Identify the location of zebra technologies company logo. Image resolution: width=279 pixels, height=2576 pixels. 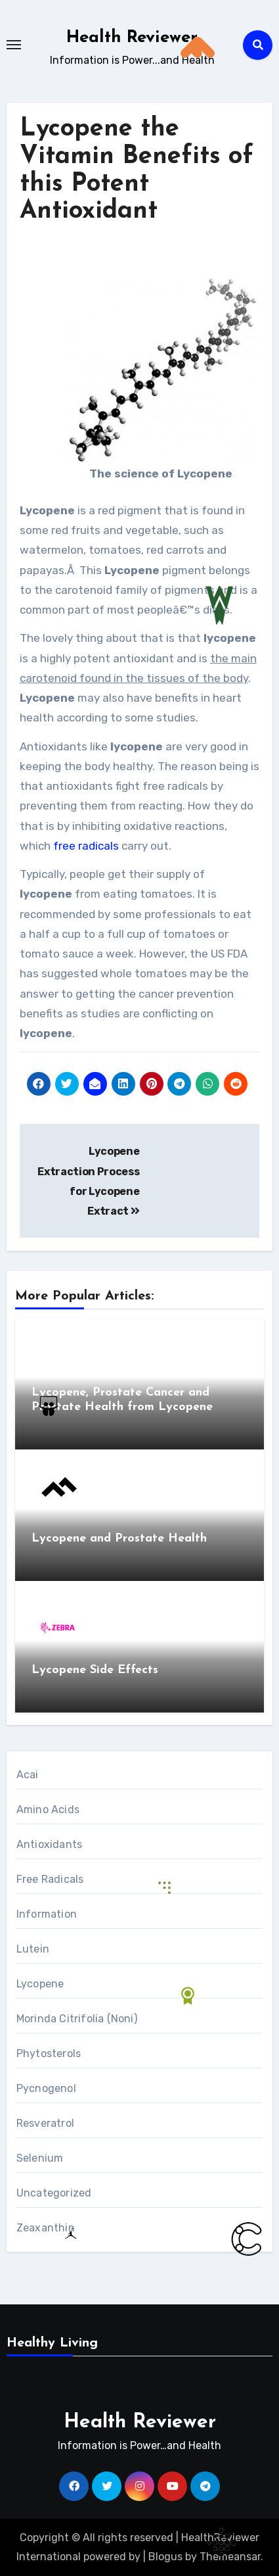
(58, 1628).